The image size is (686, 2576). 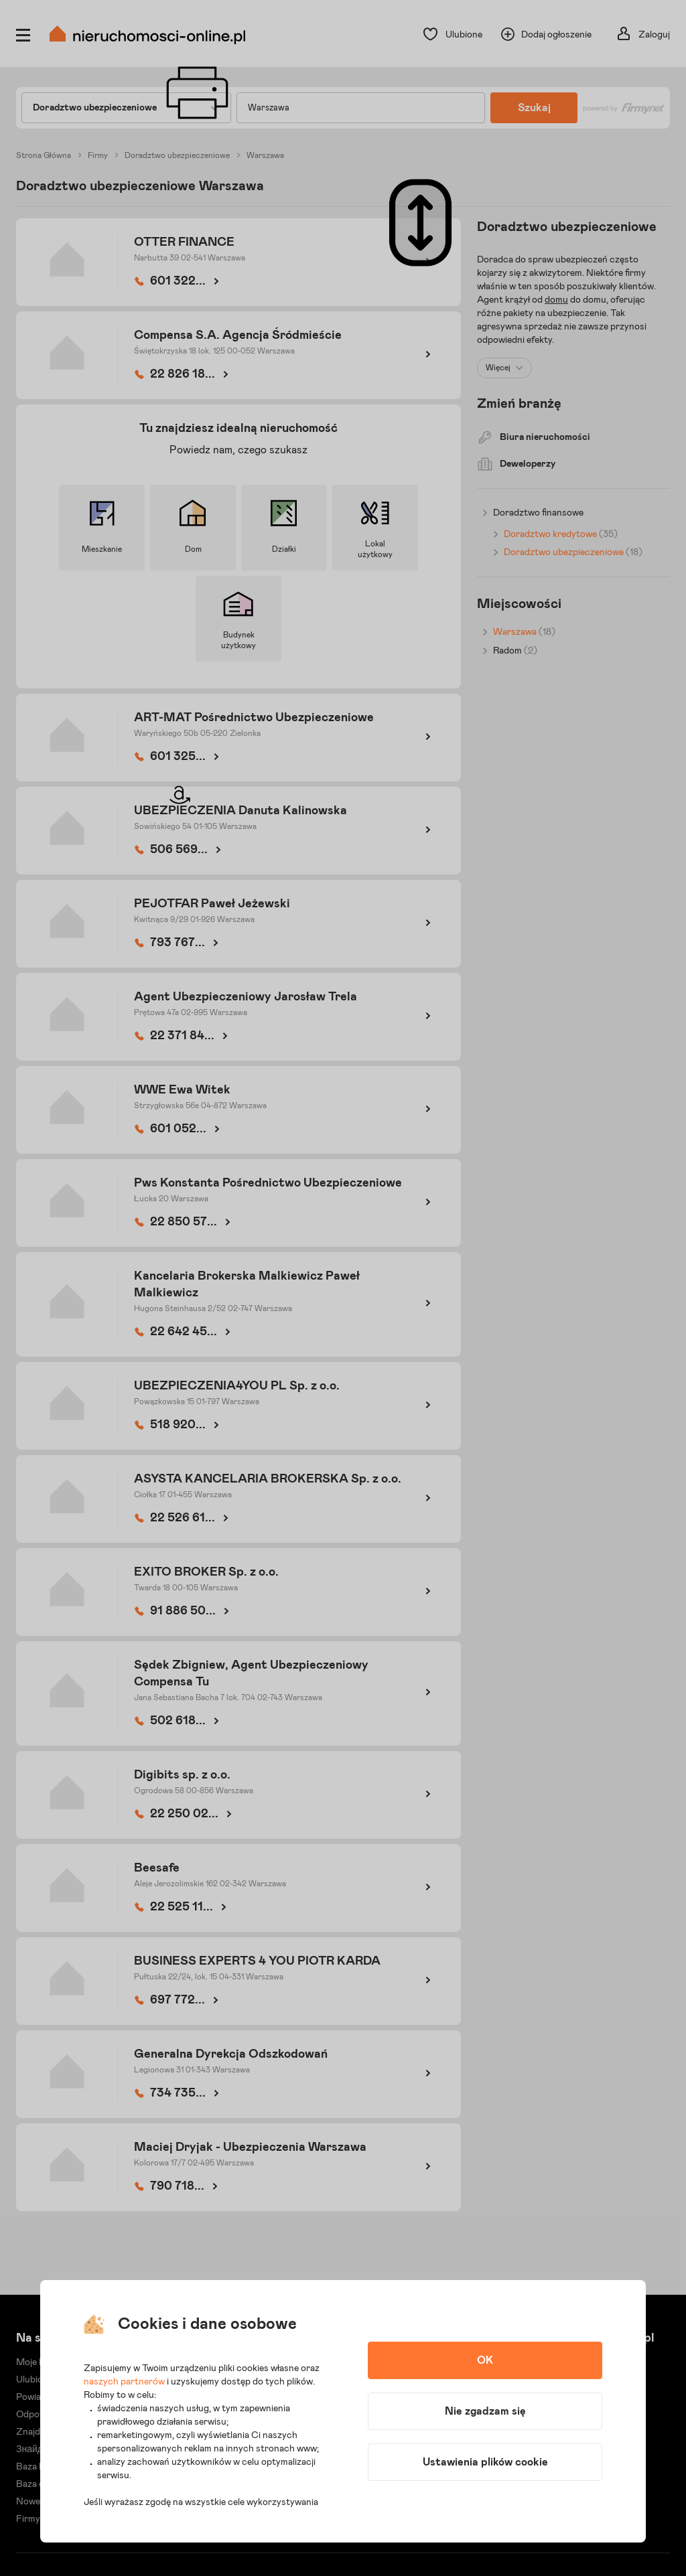 I want to click on open the Amazon app or website, so click(x=179, y=794).